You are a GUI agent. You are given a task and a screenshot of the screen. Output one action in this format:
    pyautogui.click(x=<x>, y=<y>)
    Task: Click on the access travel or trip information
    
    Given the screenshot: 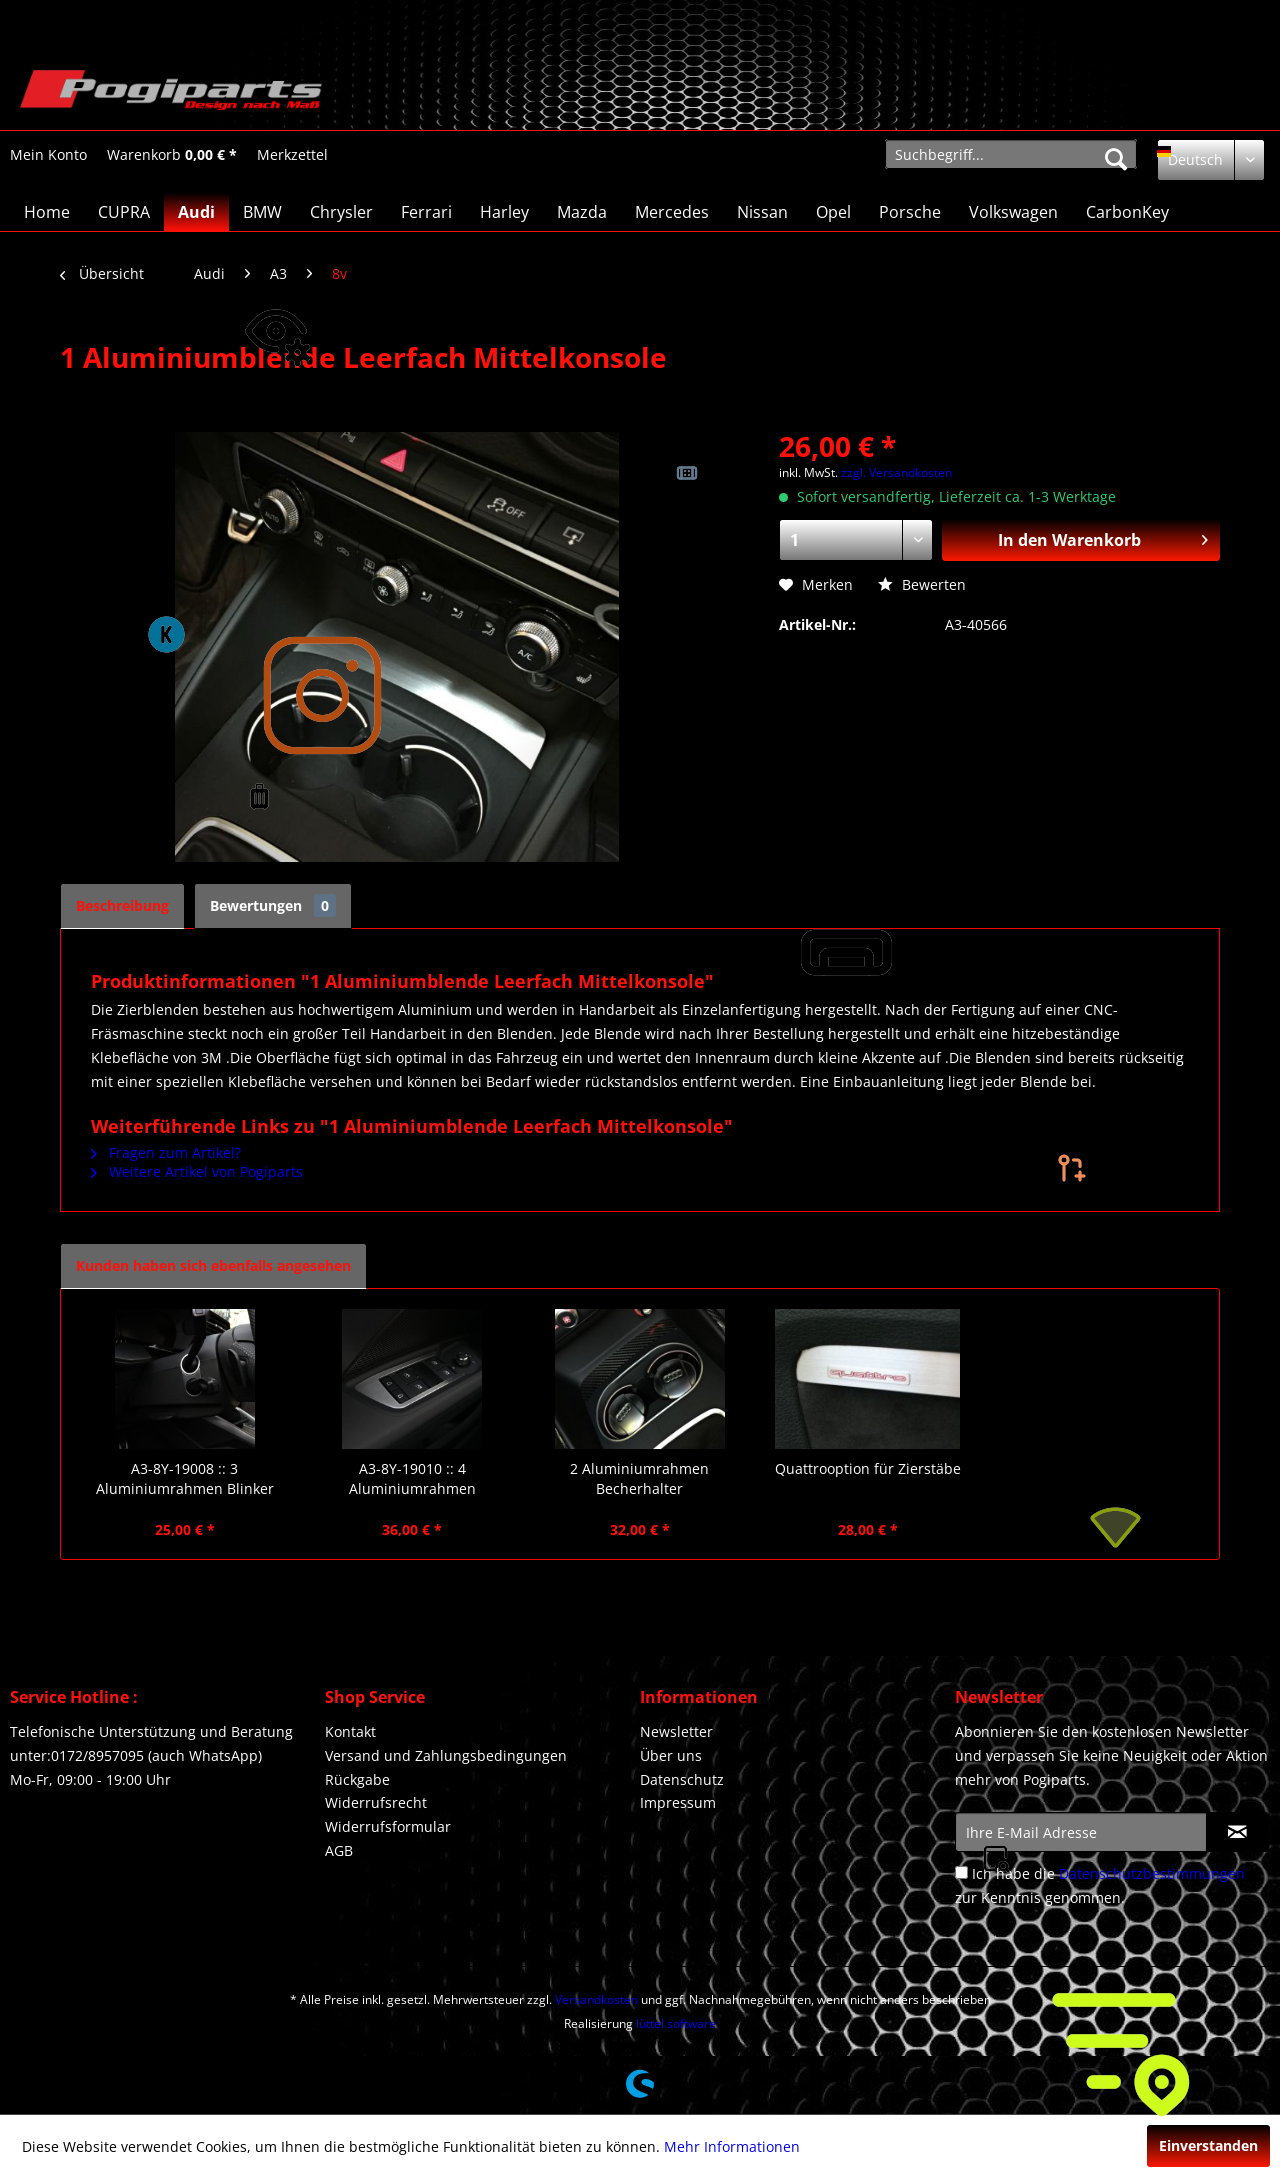 What is the action you would take?
    pyautogui.click(x=259, y=796)
    